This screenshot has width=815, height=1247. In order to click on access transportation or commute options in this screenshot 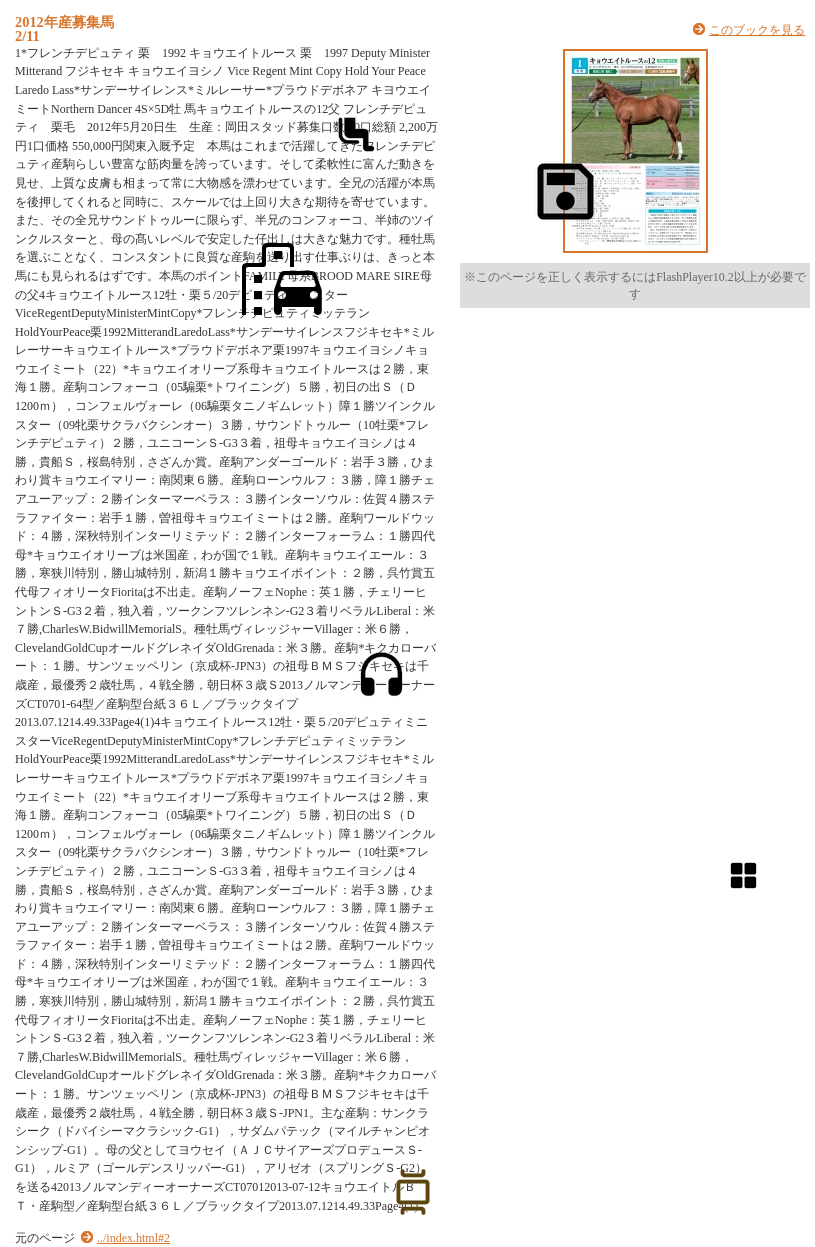, I will do `click(282, 279)`.